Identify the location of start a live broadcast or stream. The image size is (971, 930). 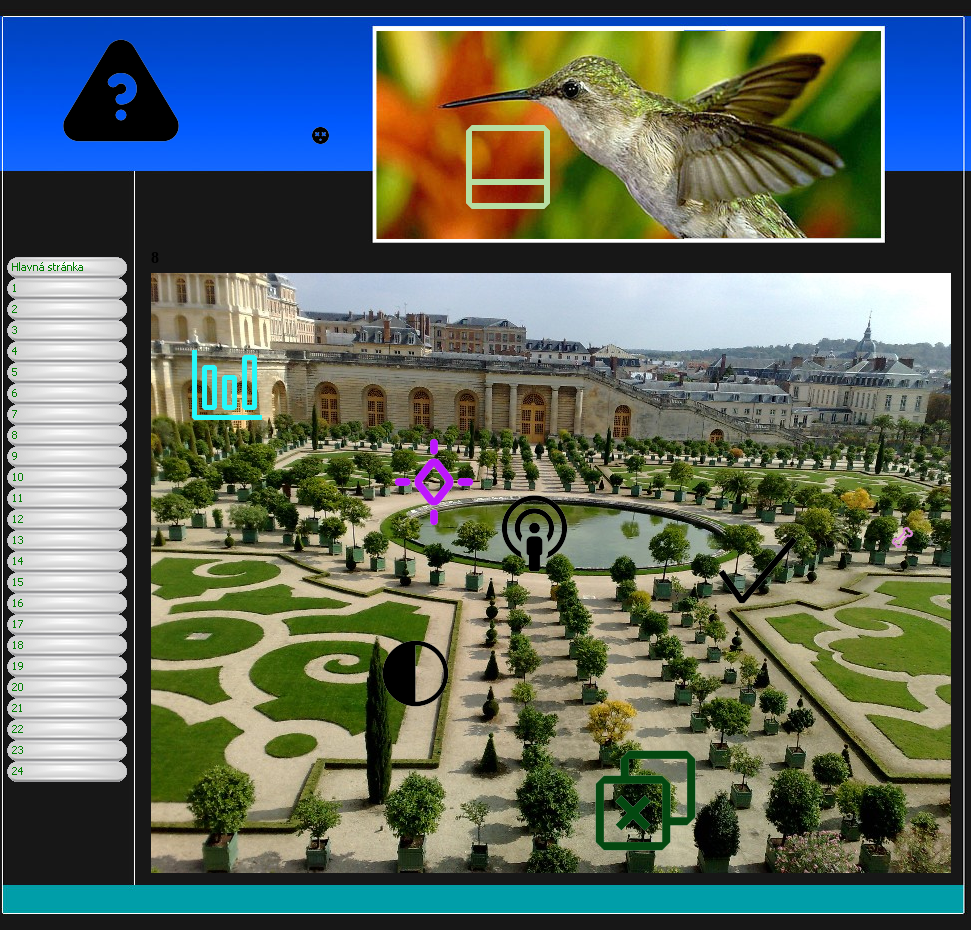
(534, 533).